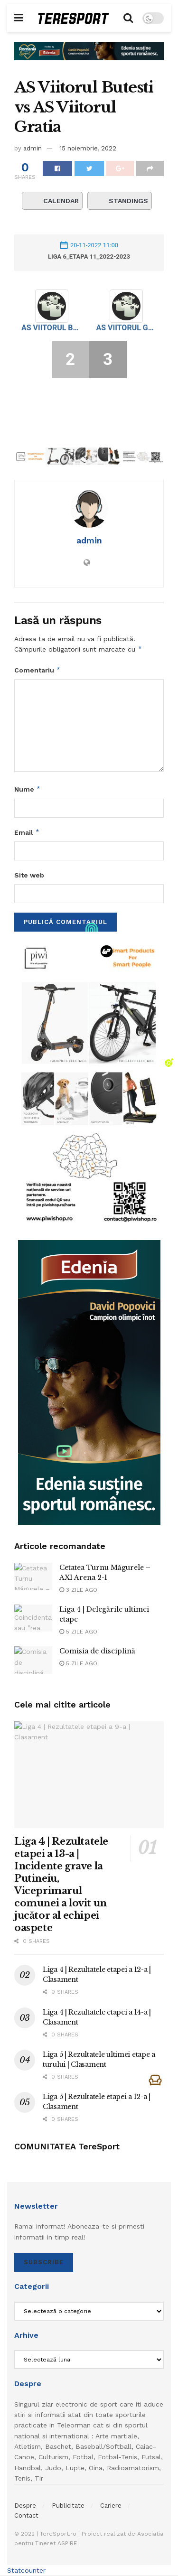 The width and height of the screenshot is (178, 2576). I want to click on openapi initiative logo, so click(169, 1063).